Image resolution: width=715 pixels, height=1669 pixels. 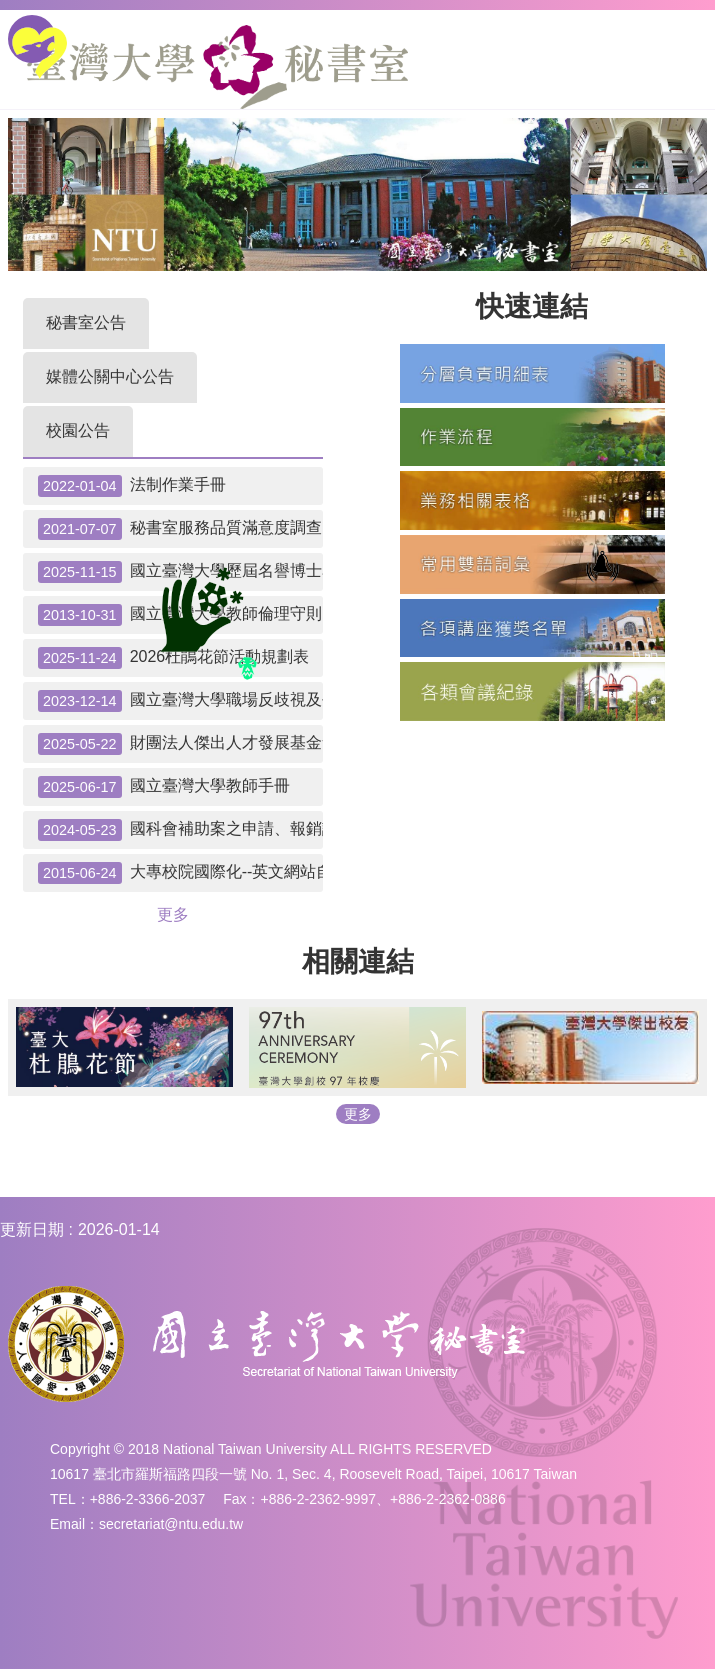 What do you see at coordinates (39, 53) in the screenshot?
I see `support animal welfare or pet rescue organizations` at bounding box center [39, 53].